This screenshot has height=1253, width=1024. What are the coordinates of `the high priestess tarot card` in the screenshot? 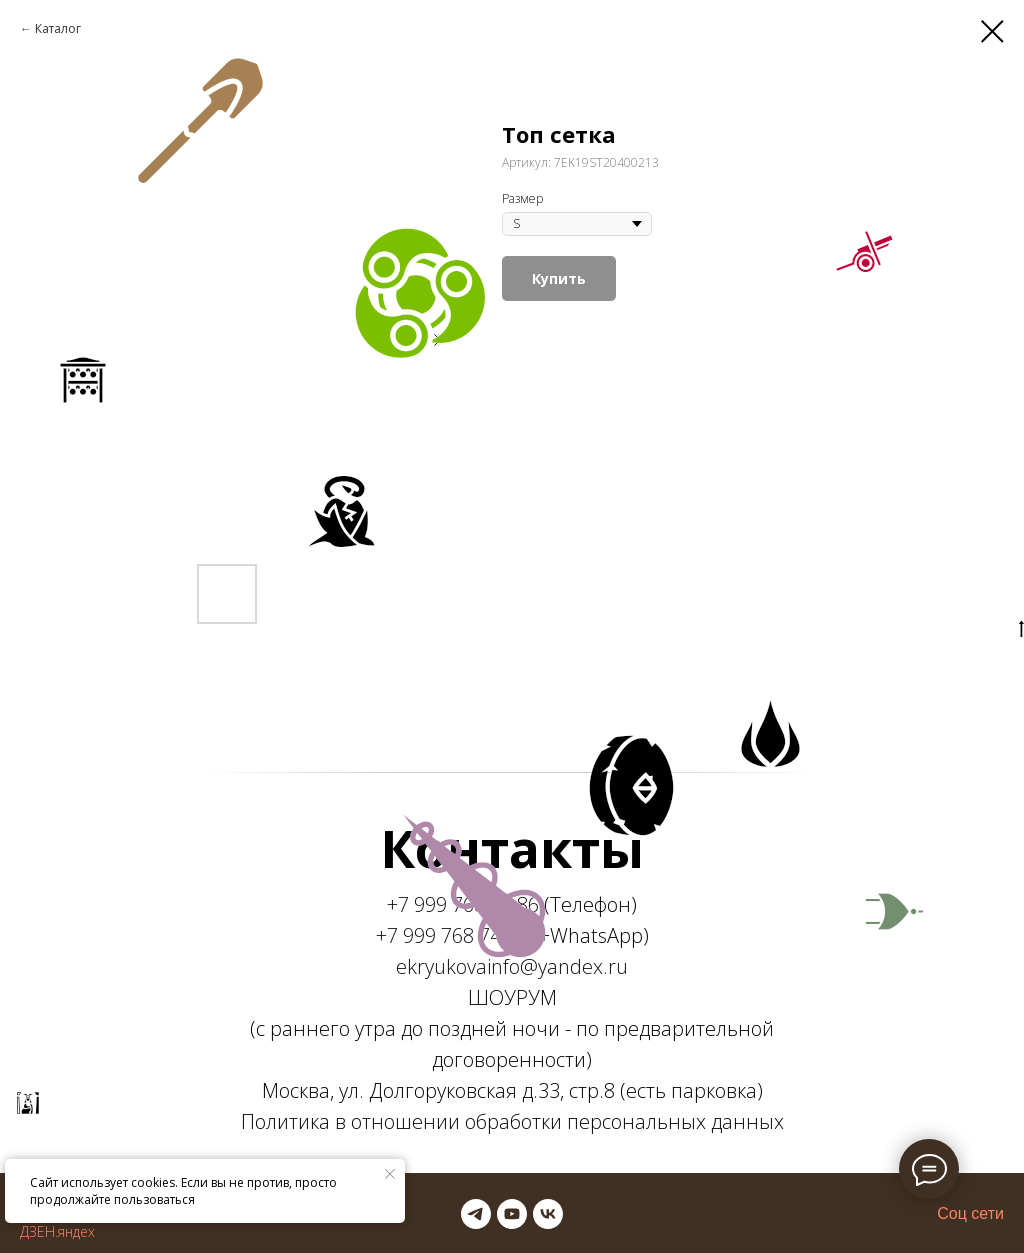 It's located at (28, 1103).